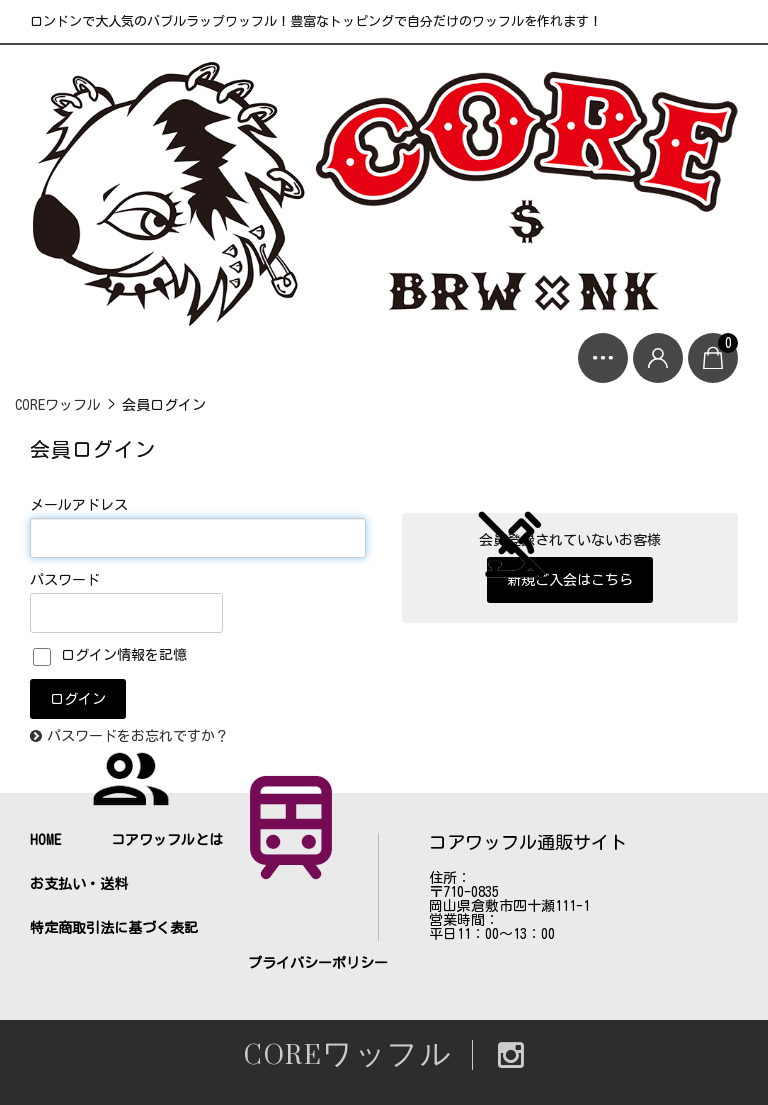  What do you see at coordinates (291, 824) in the screenshot?
I see `access train schedules or railway information` at bounding box center [291, 824].